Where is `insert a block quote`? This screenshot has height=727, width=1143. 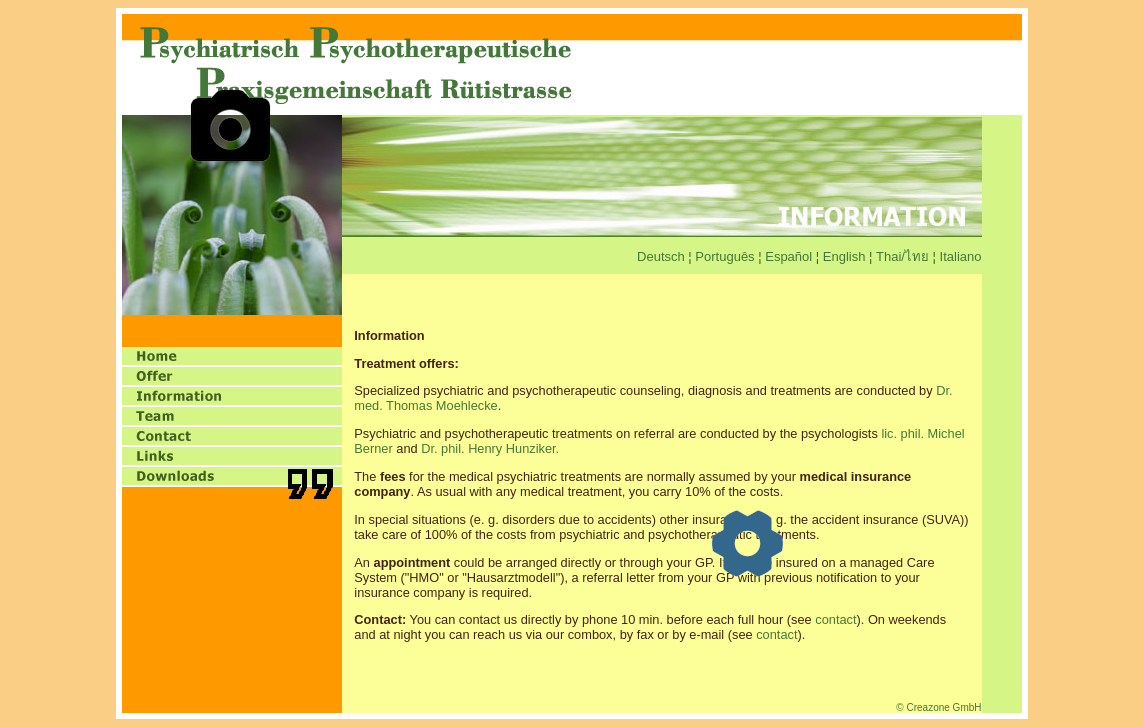 insert a block quote is located at coordinates (310, 484).